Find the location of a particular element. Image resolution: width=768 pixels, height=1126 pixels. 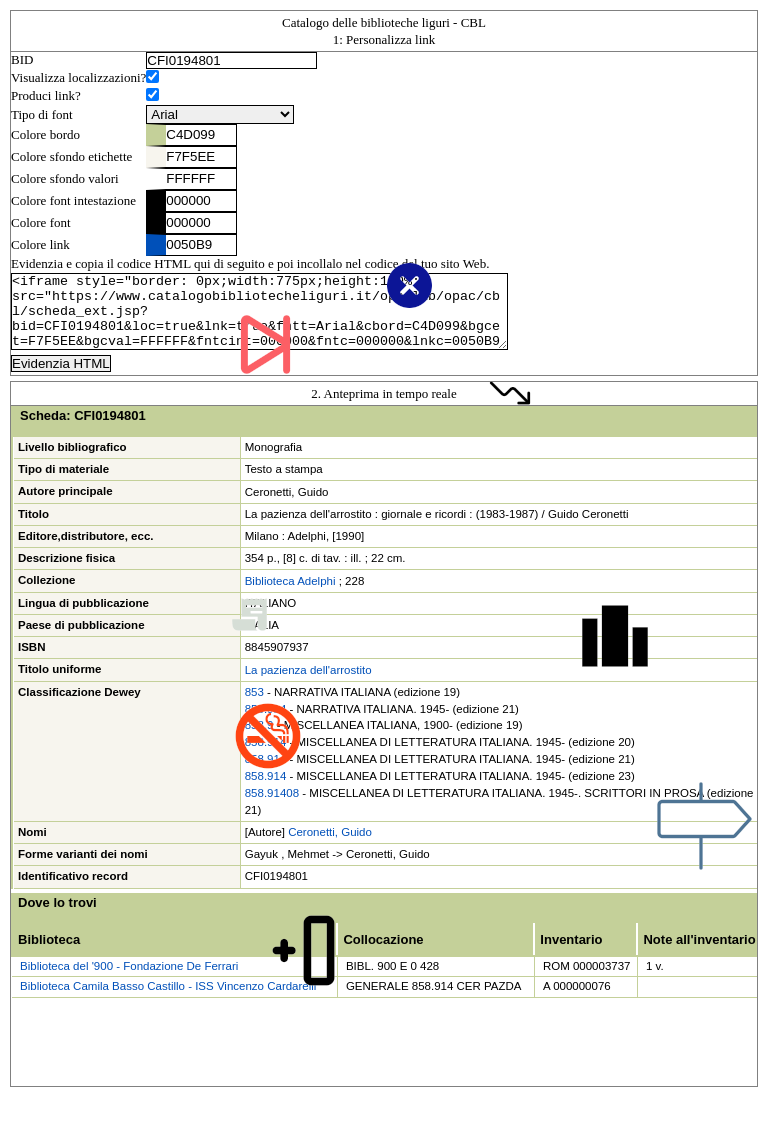

indicates a declining trend or decreasing value is located at coordinates (510, 393).